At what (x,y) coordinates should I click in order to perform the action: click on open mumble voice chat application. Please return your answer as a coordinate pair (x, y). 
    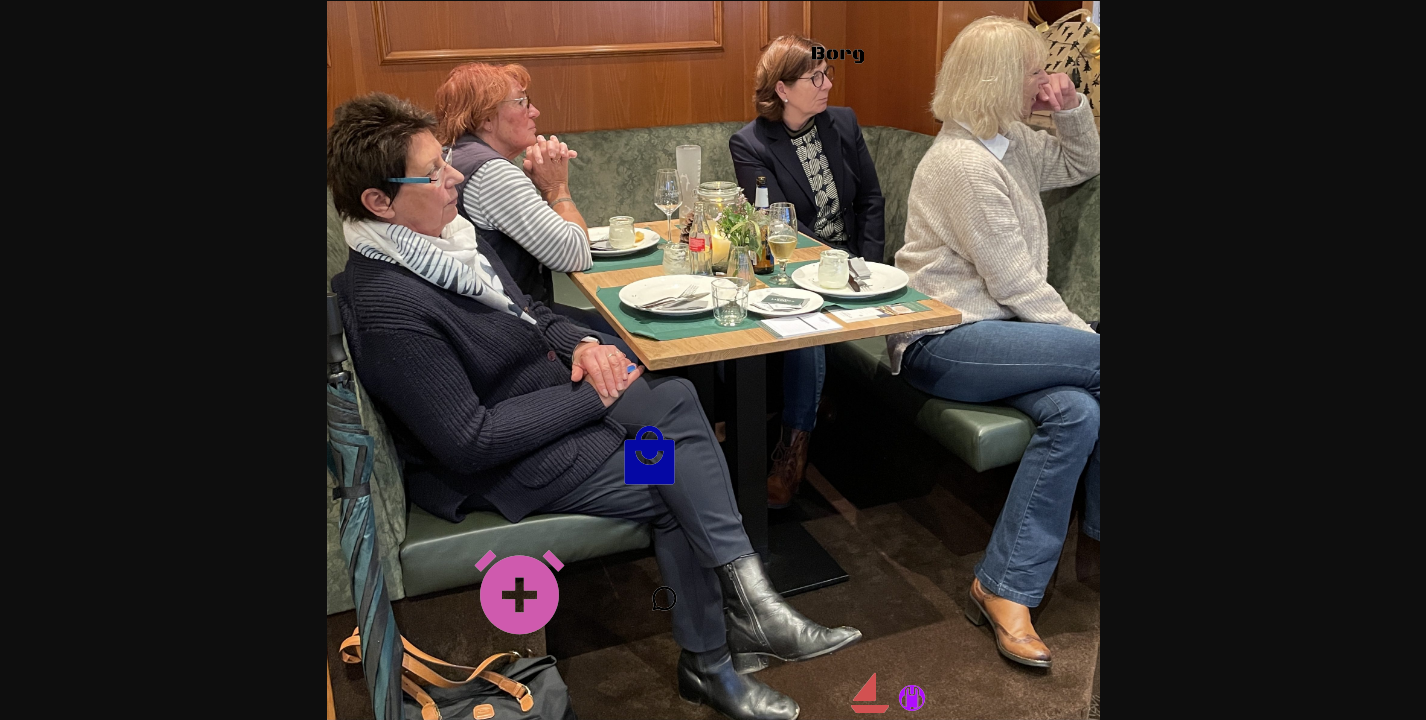
    Looking at the image, I should click on (912, 698).